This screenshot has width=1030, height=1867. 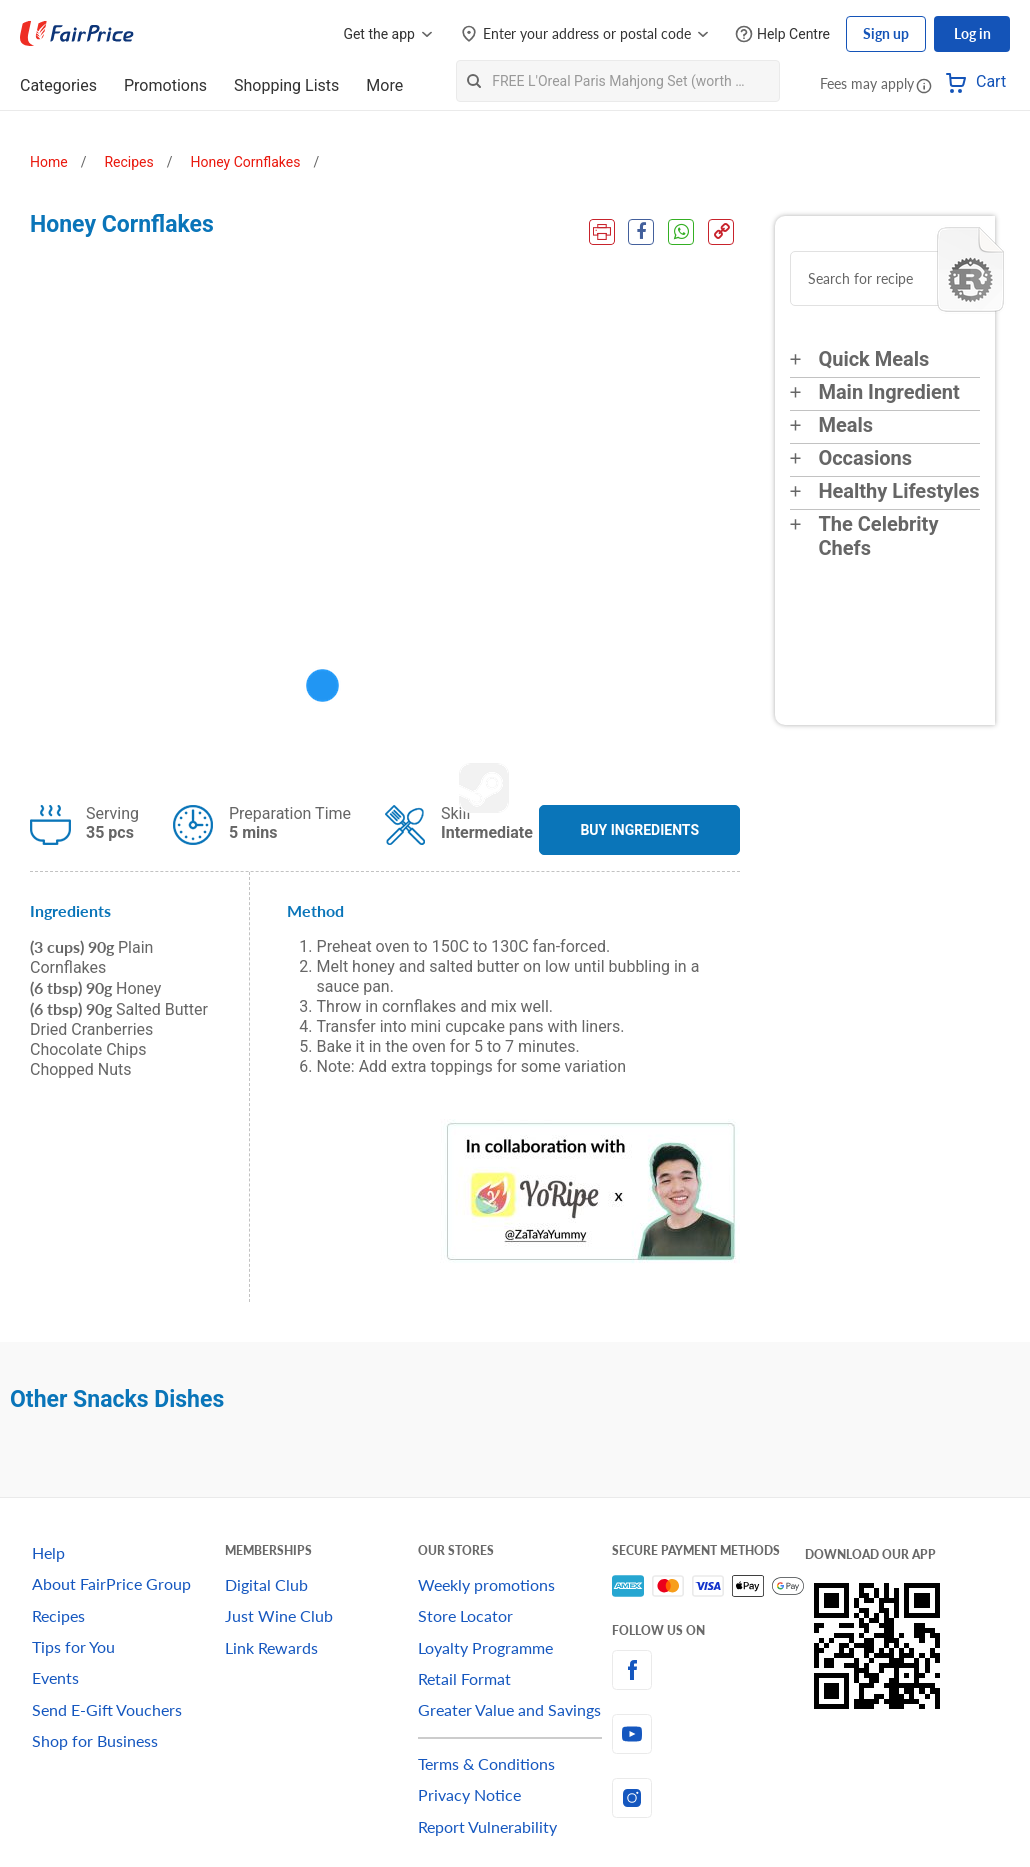 I want to click on indicates a new or unread item, so click(x=322, y=685).